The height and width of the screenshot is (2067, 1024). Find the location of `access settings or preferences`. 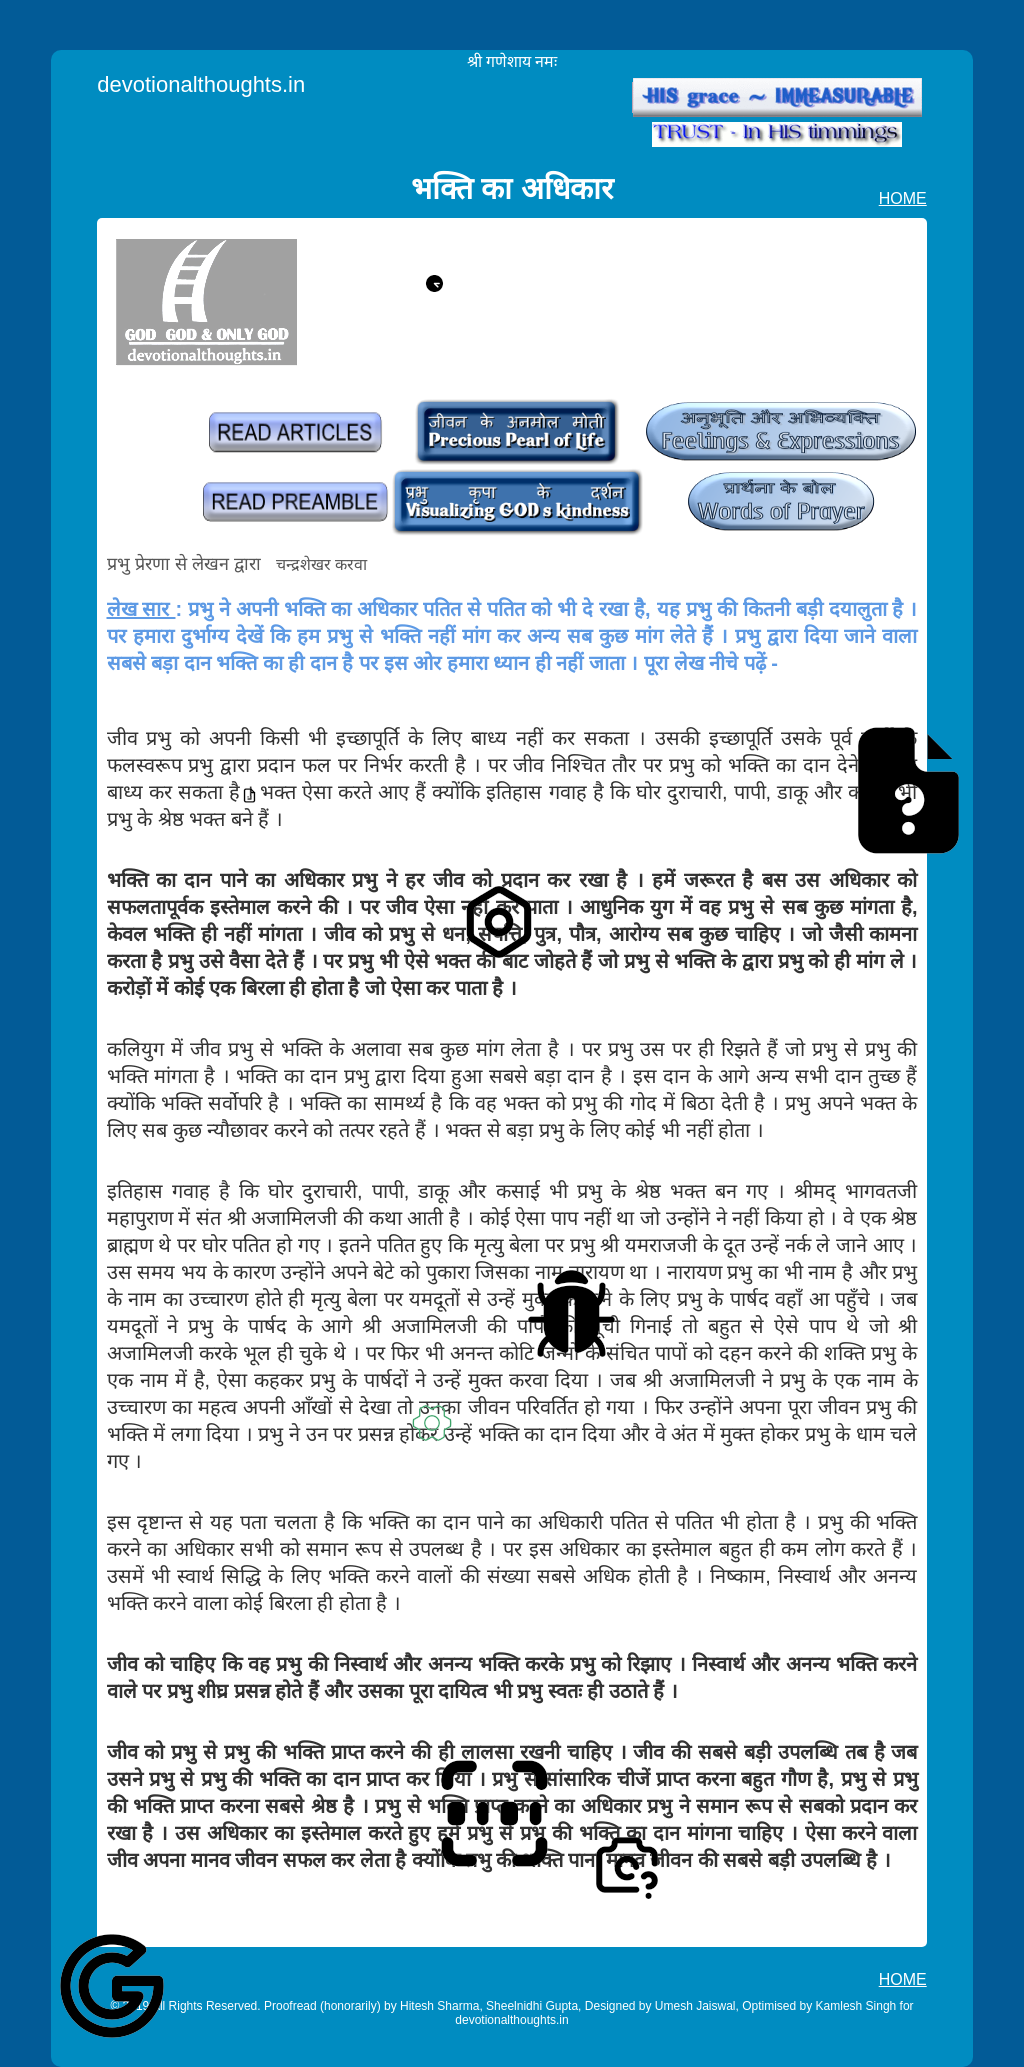

access settings or preferences is located at coordinates (432, 1423).